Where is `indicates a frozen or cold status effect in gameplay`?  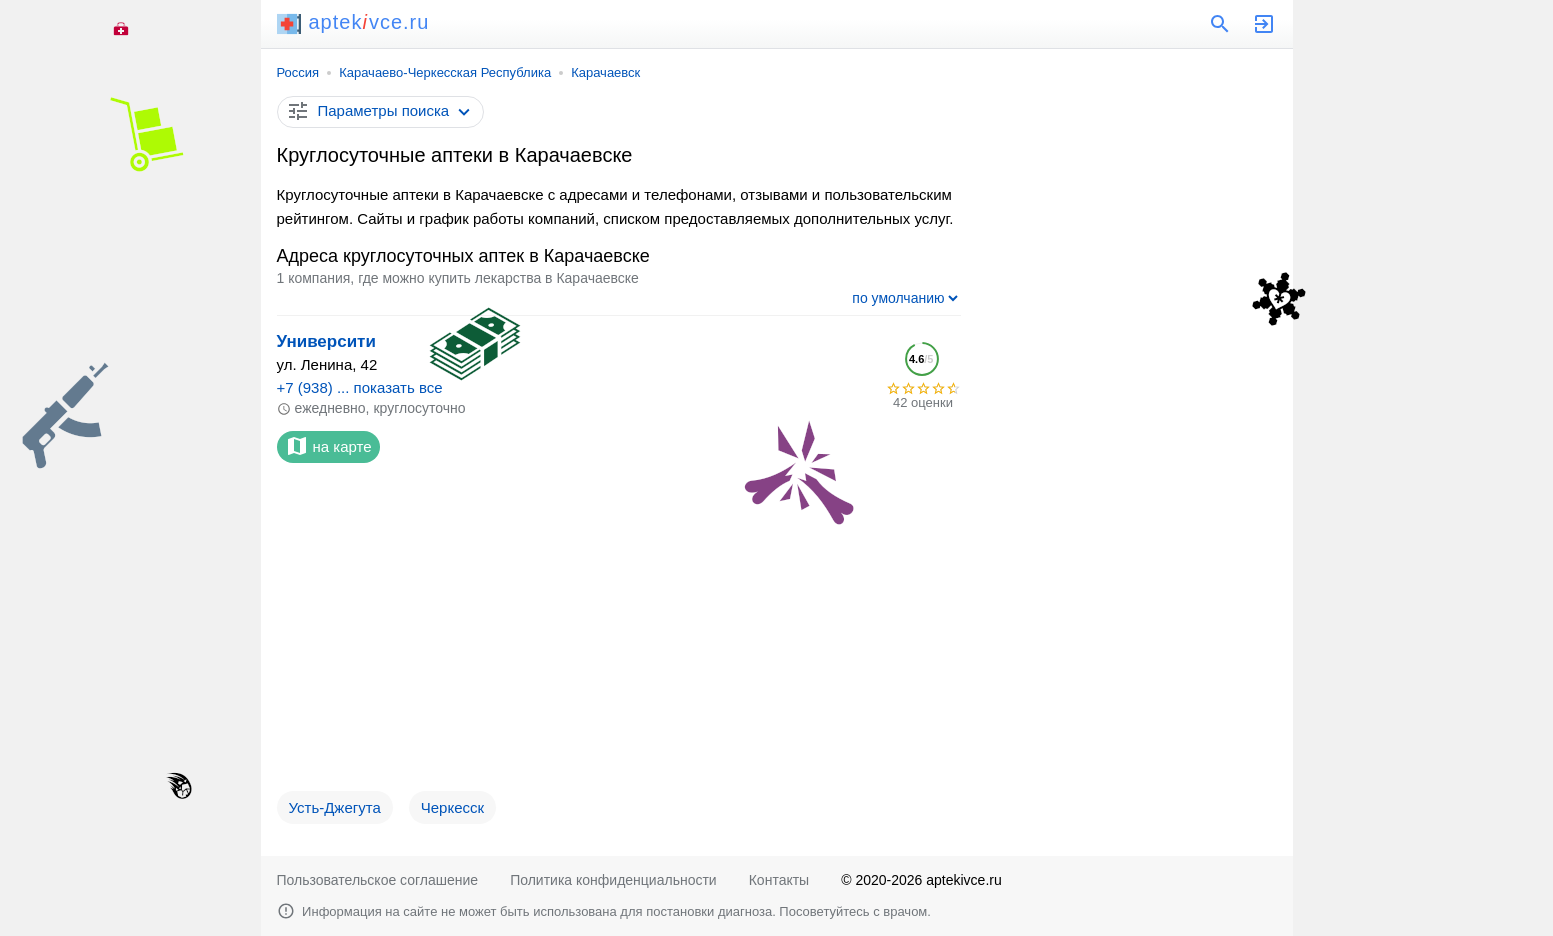 indicates a frozen or cold status effect in gameplay is located at coordinates (1279, 299).